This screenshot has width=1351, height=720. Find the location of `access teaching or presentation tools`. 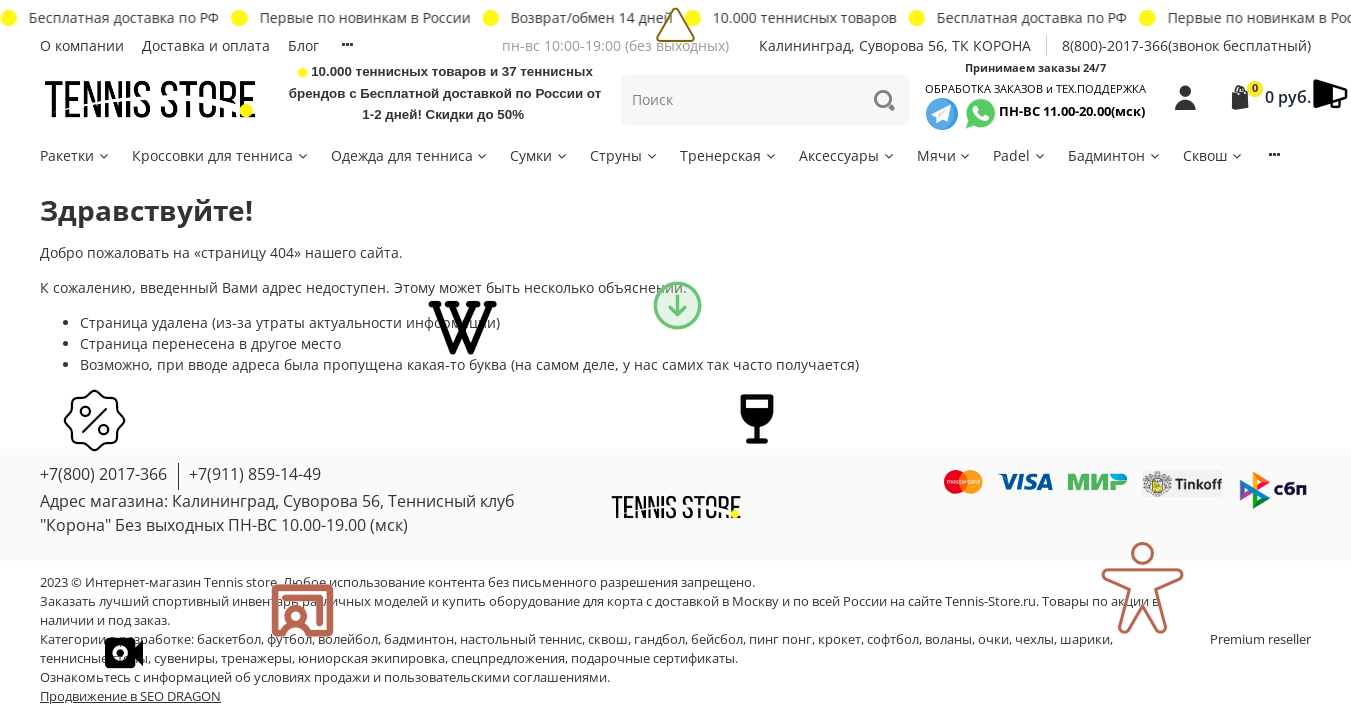

access teaching or presentation tools is located at coordinates (302, 610).